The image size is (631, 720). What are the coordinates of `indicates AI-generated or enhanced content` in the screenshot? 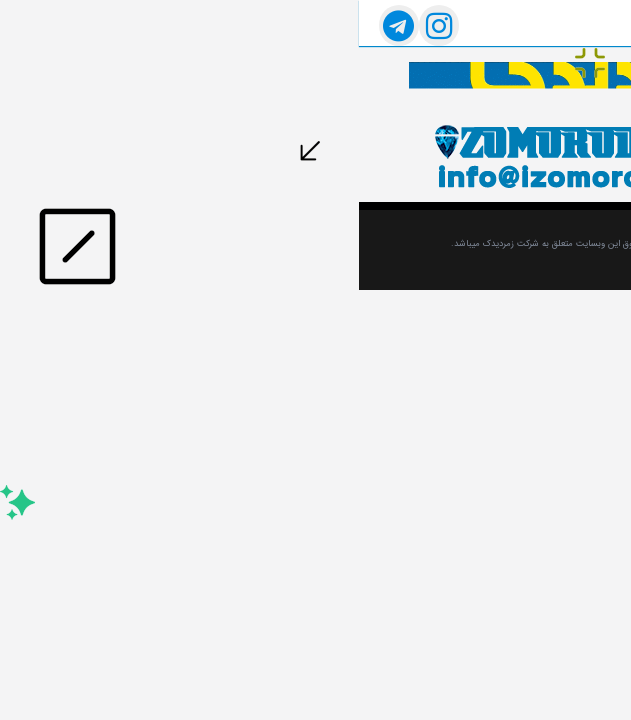 It's located at (17, 502).